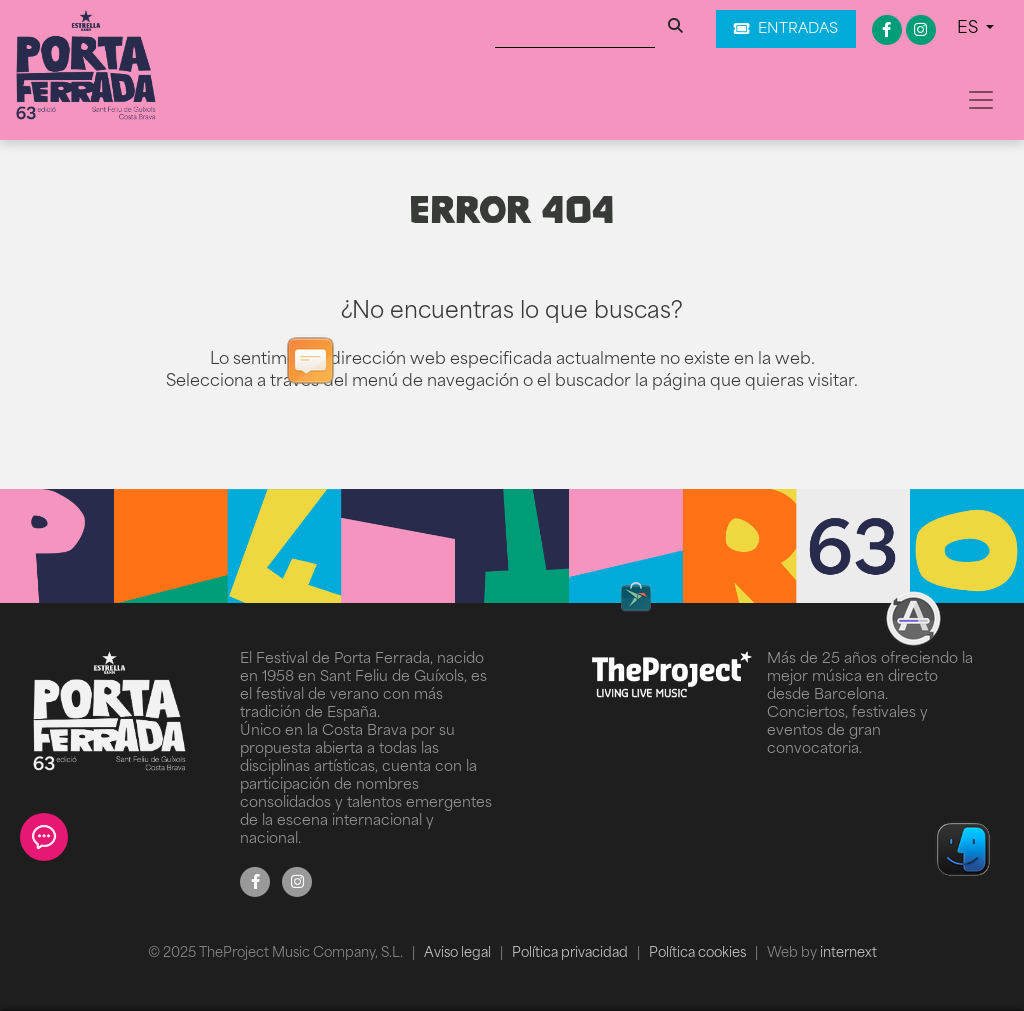 This screenshot has height=1011, width=1024. I want to click on open internet chat application, so click(310, 360).